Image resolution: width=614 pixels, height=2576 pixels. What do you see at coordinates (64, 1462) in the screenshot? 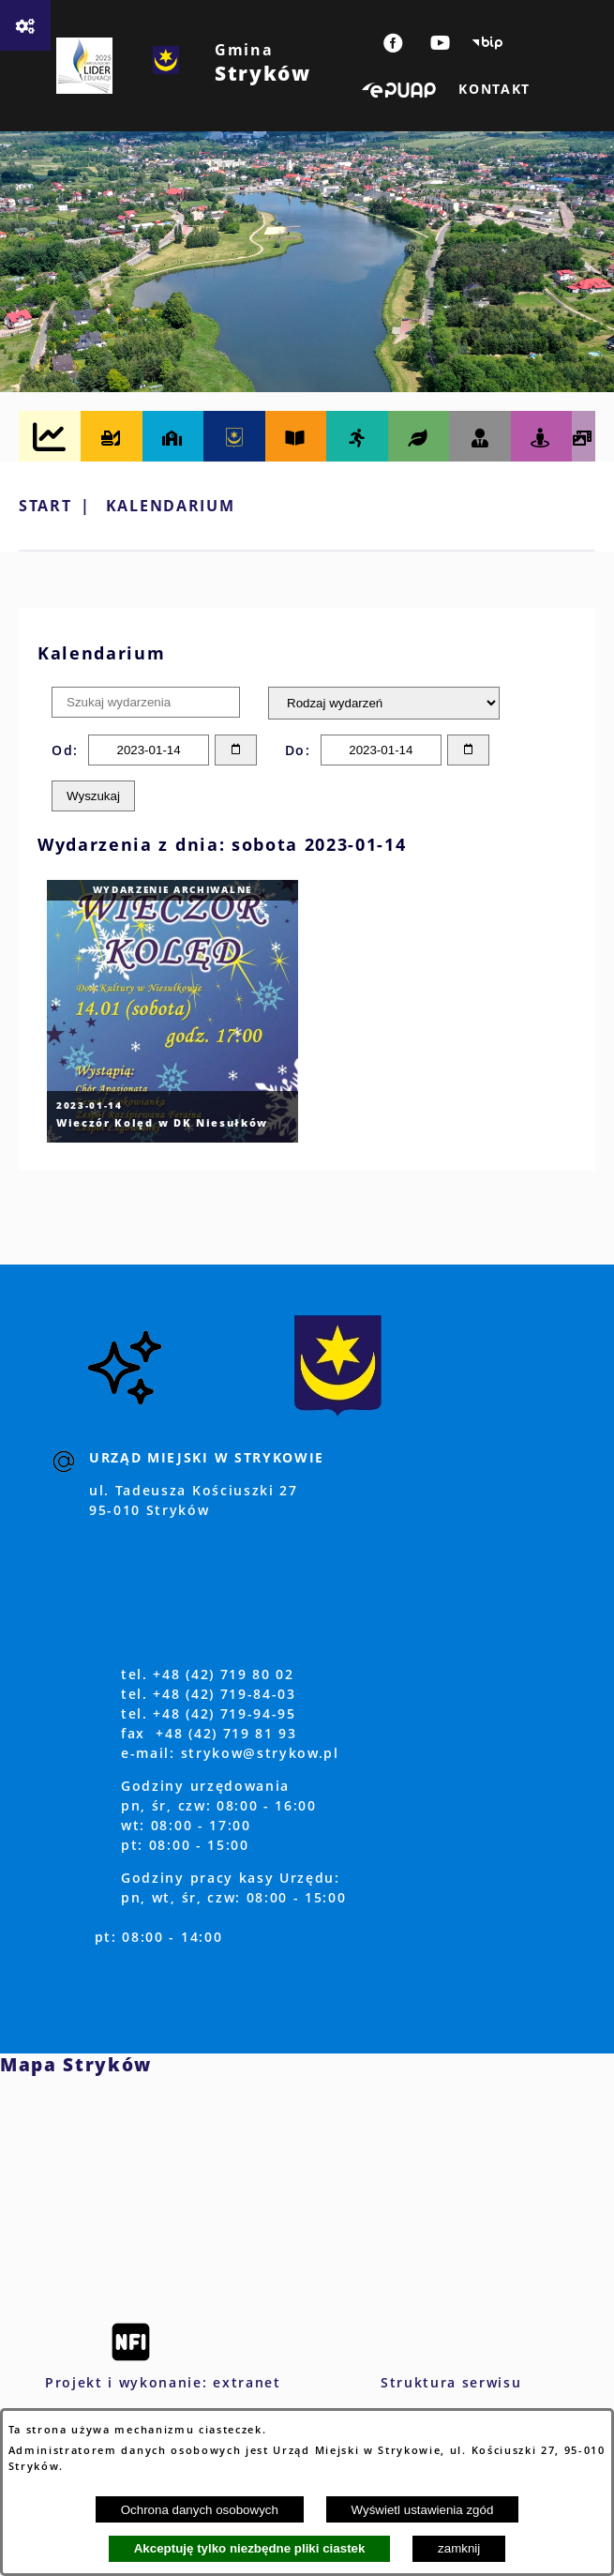
I see `mention a user in a post or comment` at bounding box center [64, 1462].